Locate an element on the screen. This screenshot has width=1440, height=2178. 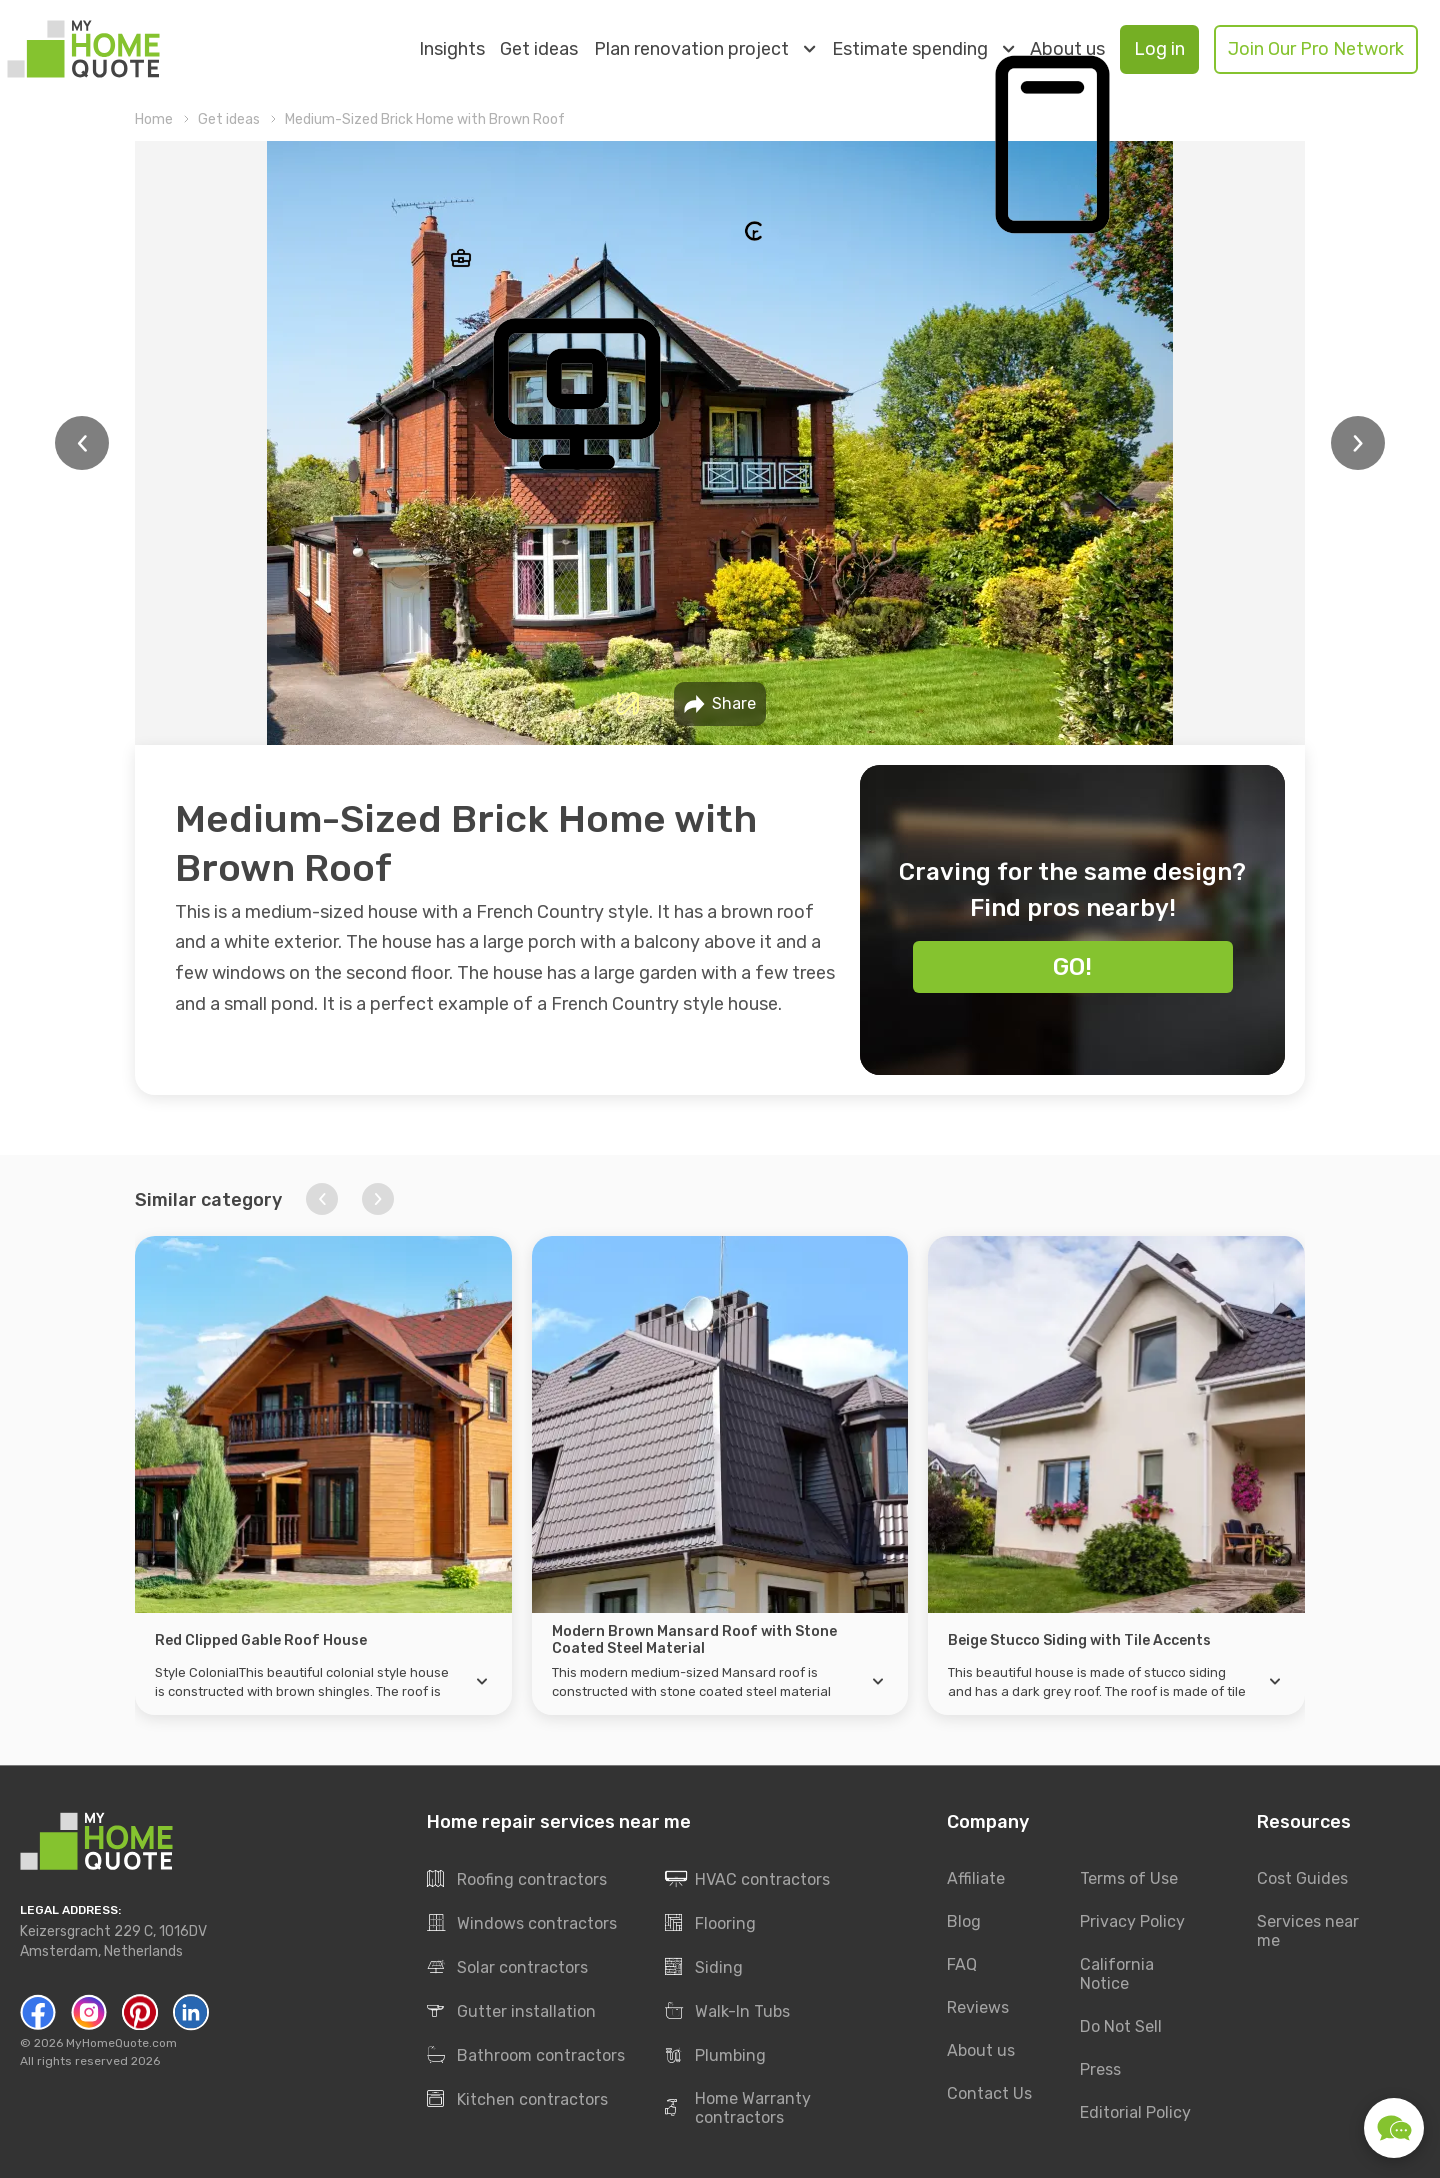
indicates brazilian cruzeiro currency is located at coordinates (754, 231).